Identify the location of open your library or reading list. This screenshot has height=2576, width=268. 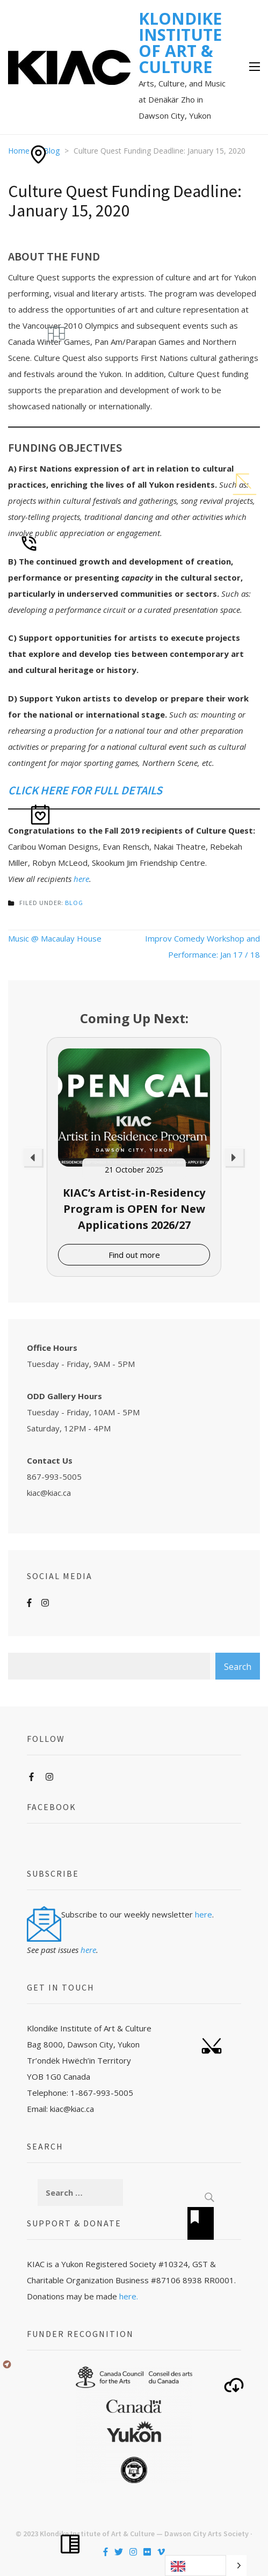
(200, 2223).